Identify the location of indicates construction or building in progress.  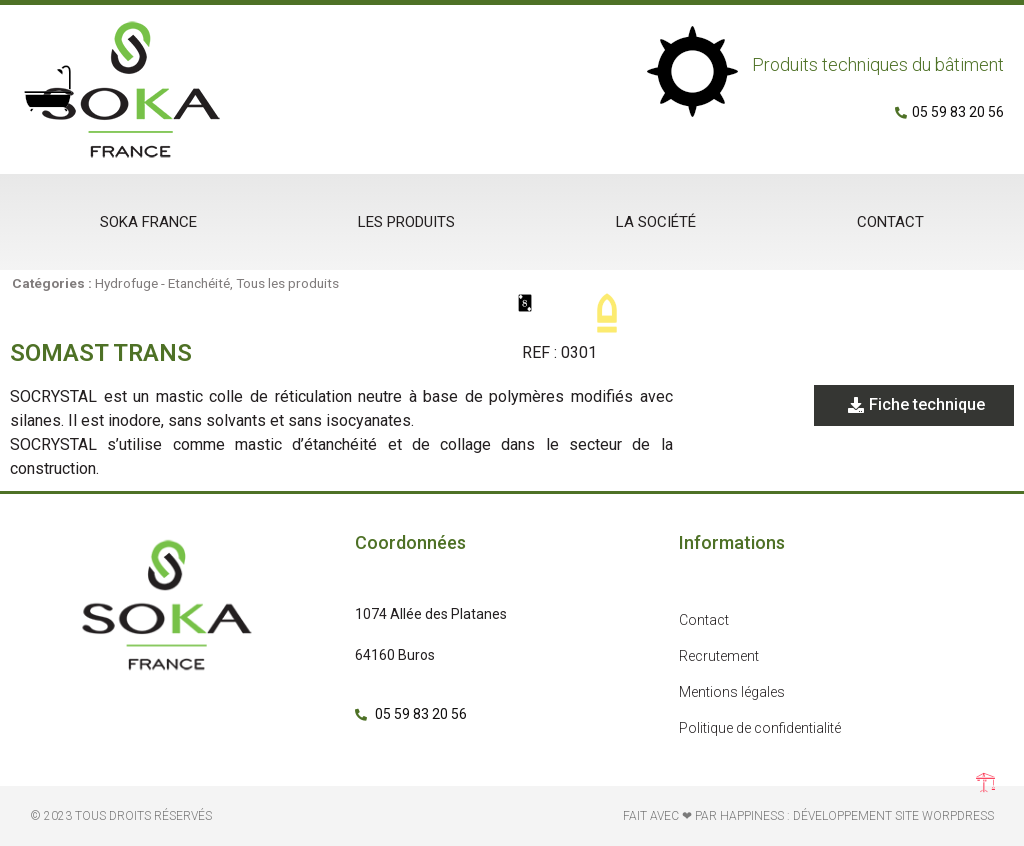
(985, 782).